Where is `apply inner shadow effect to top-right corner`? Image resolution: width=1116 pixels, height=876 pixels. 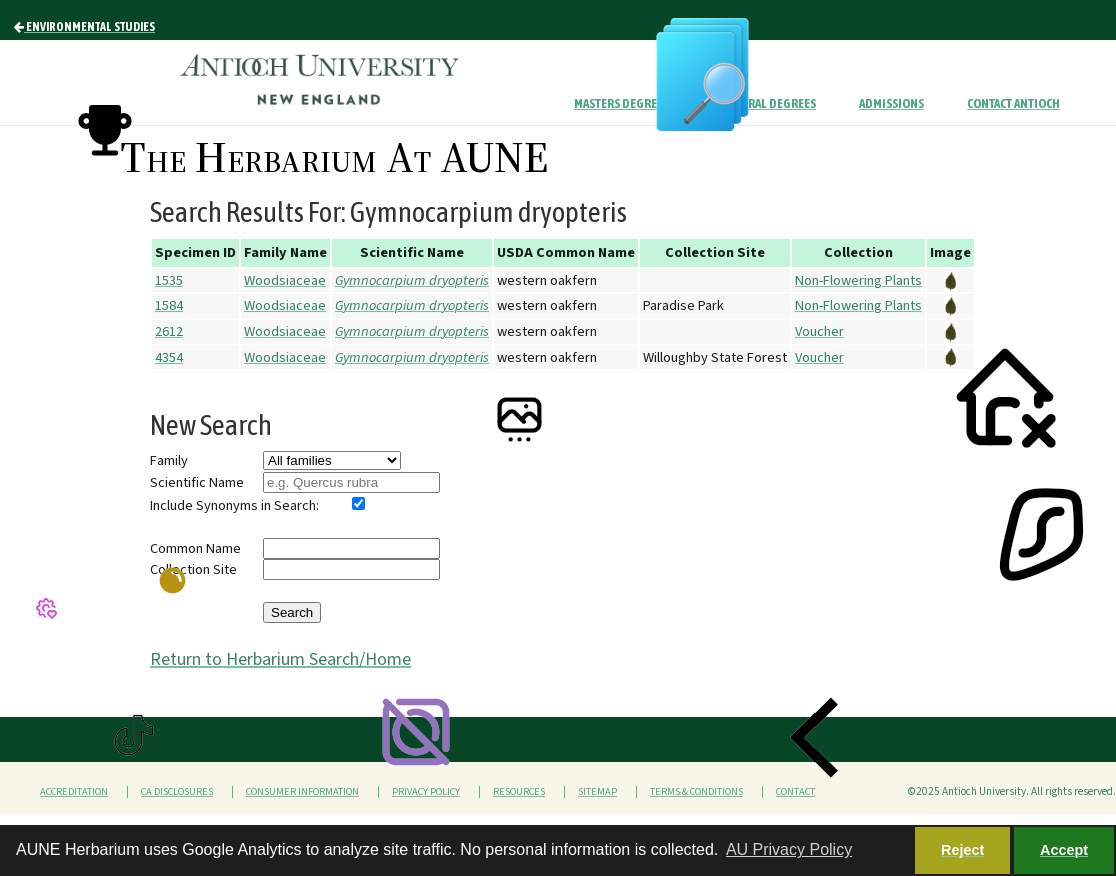 apply inner shadow effect to top-right corner is located at coordinates (172, 580).